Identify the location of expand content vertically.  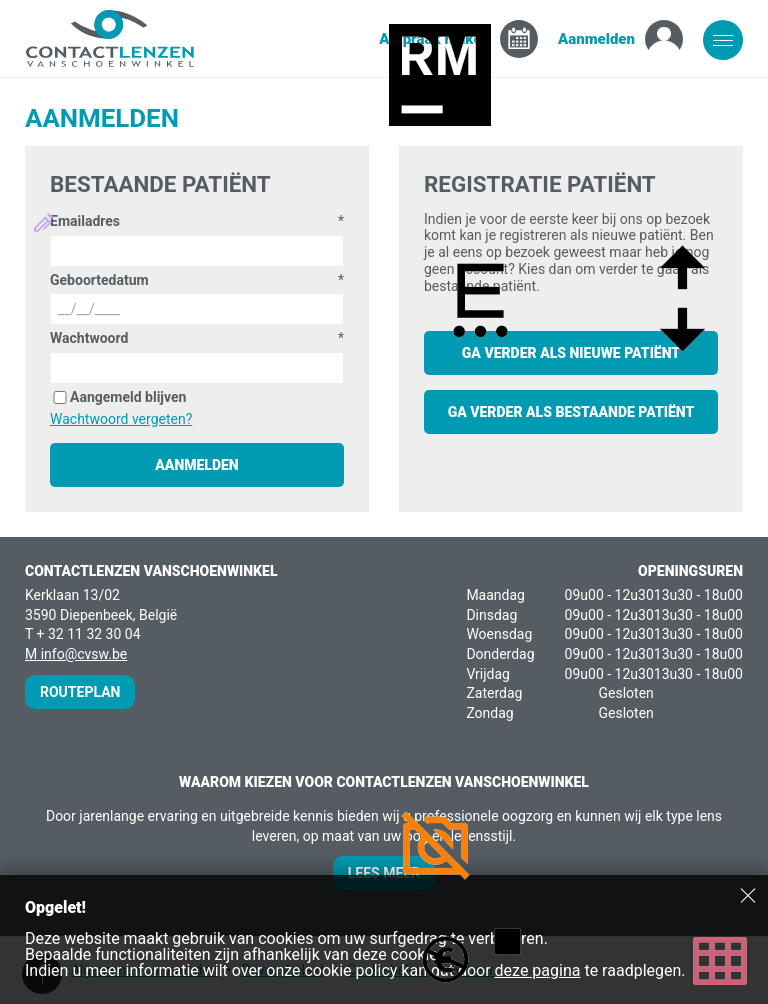
(682, 298).